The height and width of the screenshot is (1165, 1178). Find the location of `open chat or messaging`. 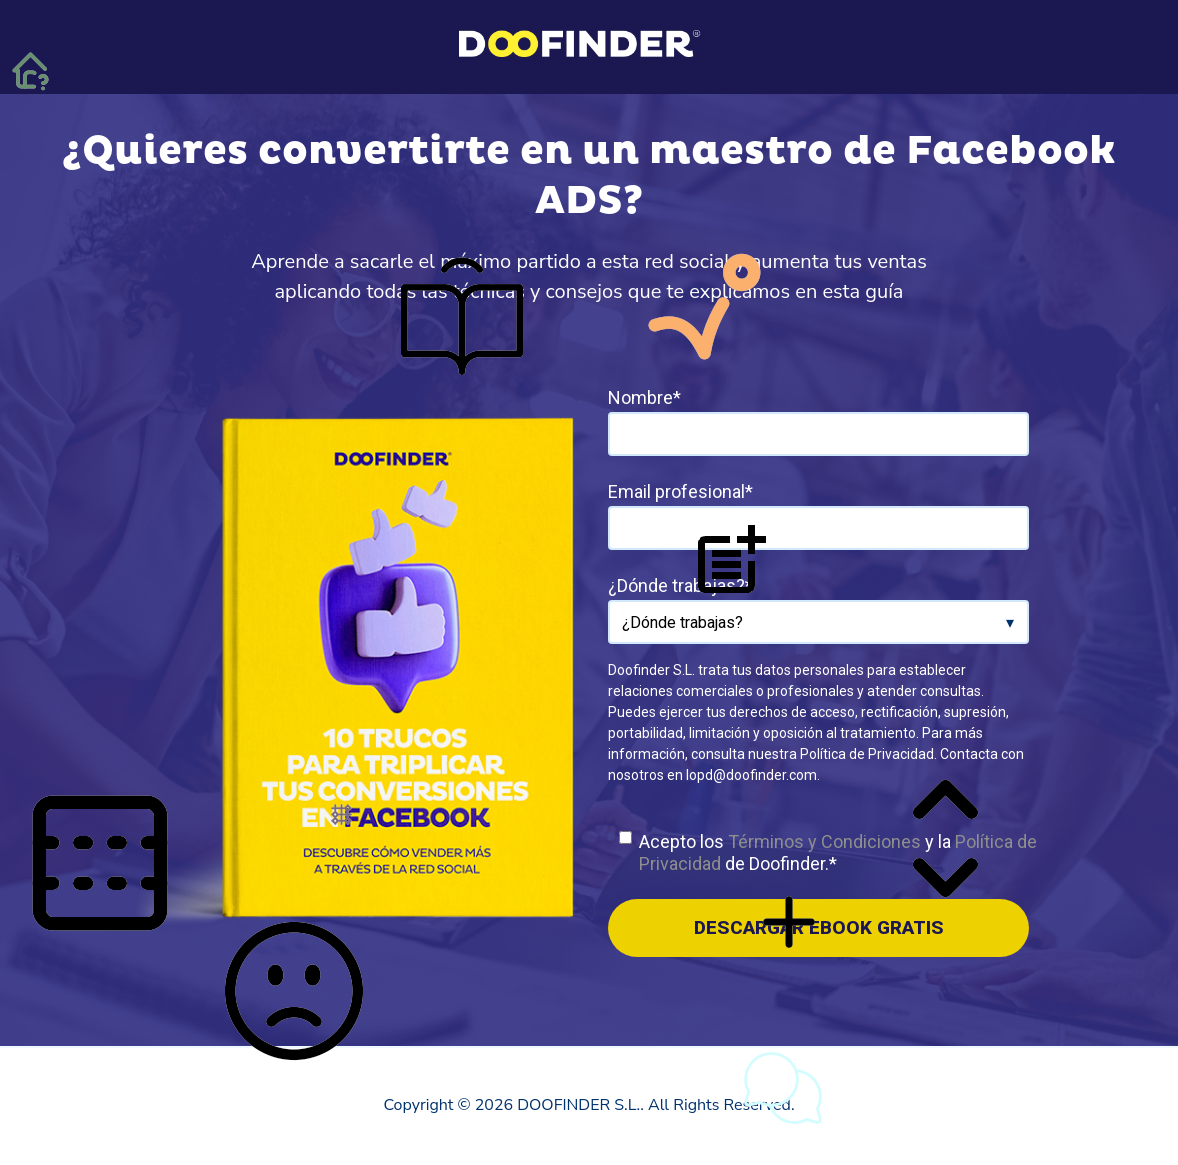

open chat or messaging is located at coordinates (783, 1088).